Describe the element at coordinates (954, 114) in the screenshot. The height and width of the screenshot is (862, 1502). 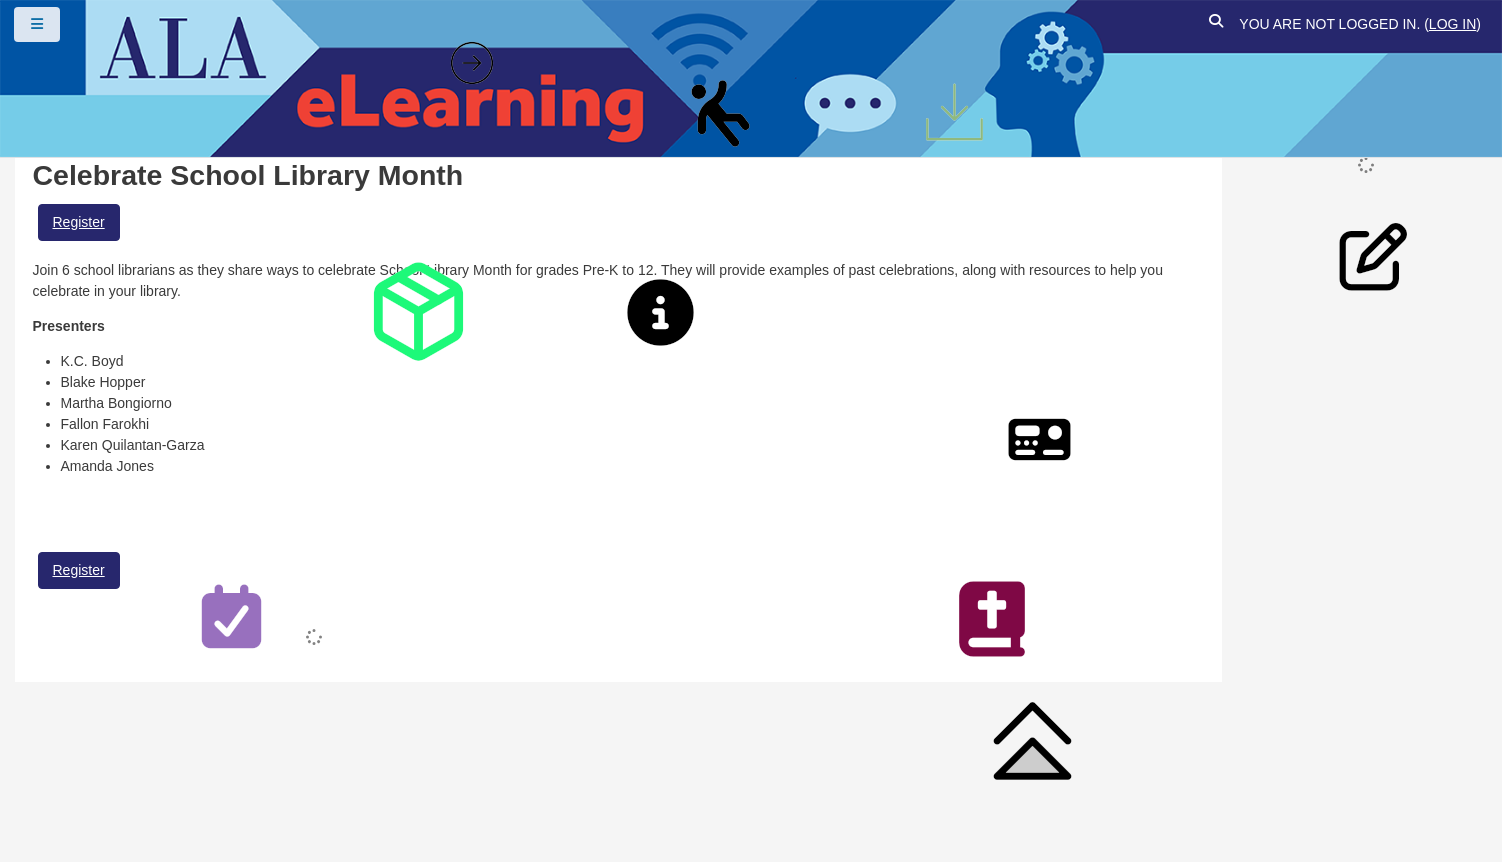
I see `download a file` at that location.